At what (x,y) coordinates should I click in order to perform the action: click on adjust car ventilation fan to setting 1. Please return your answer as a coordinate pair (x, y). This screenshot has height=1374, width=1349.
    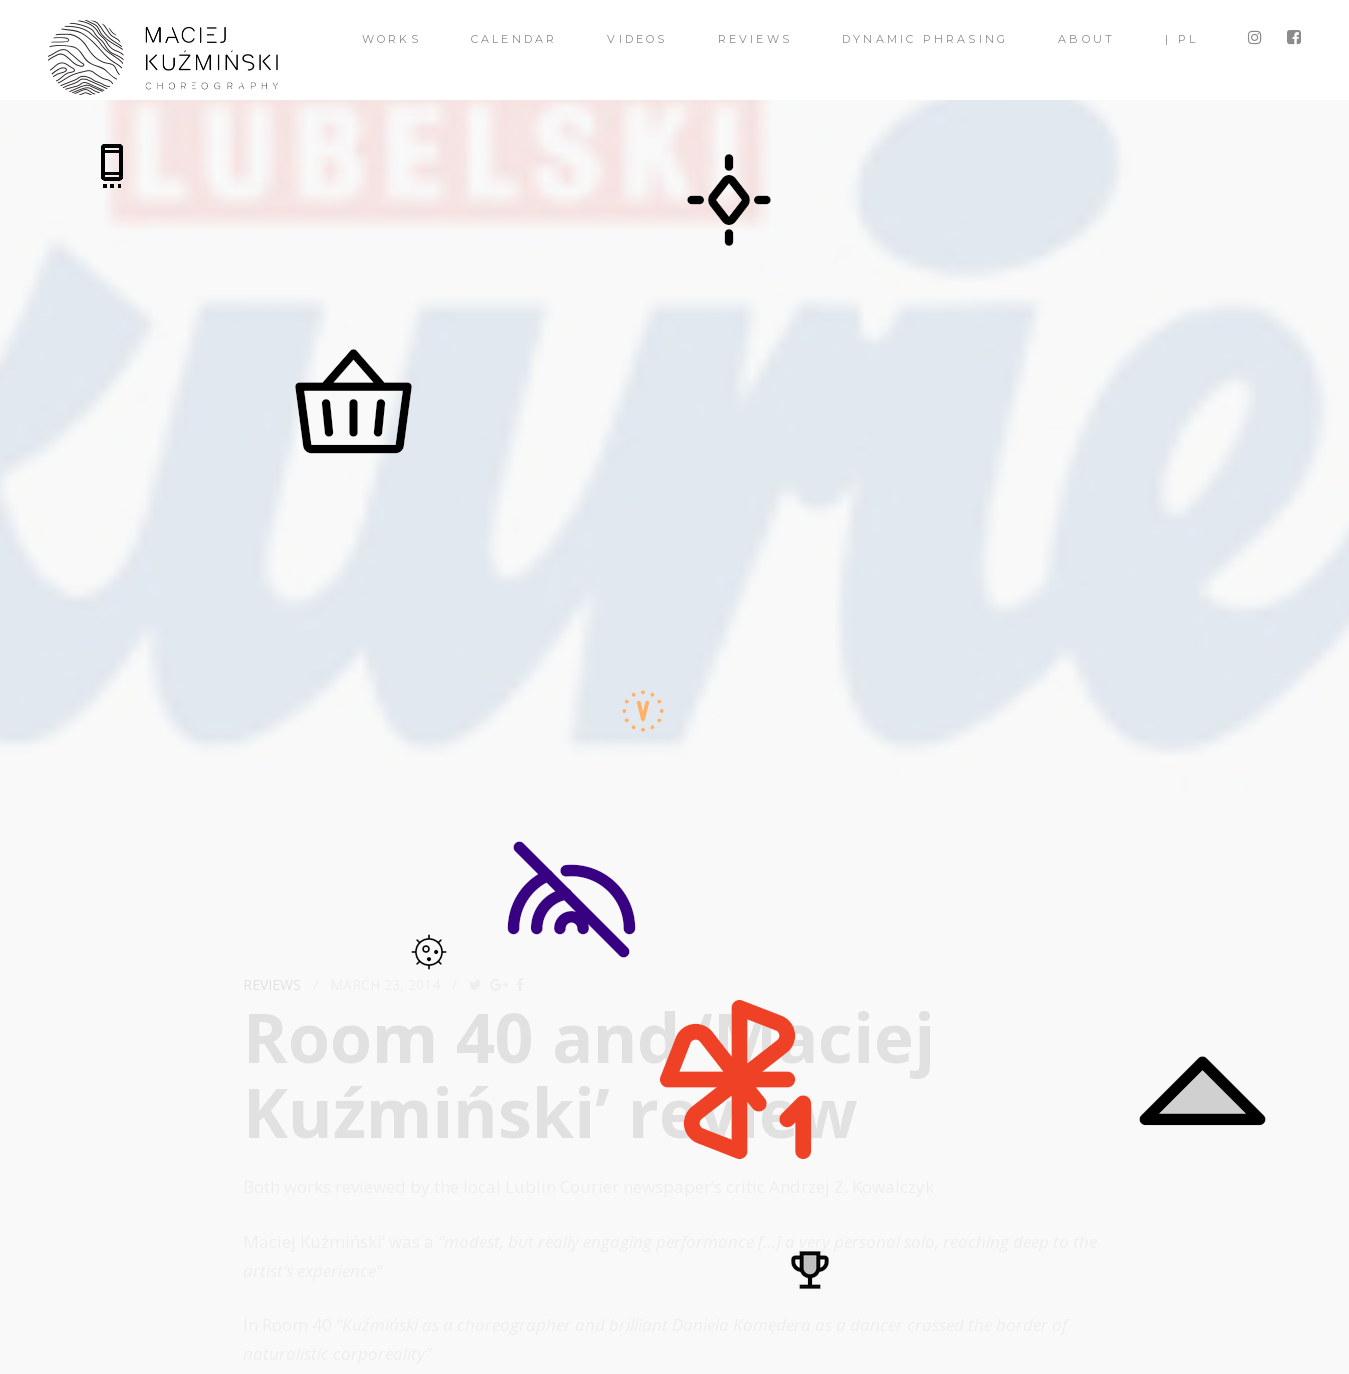
    Looking at the image, I should click on (739, 1079).